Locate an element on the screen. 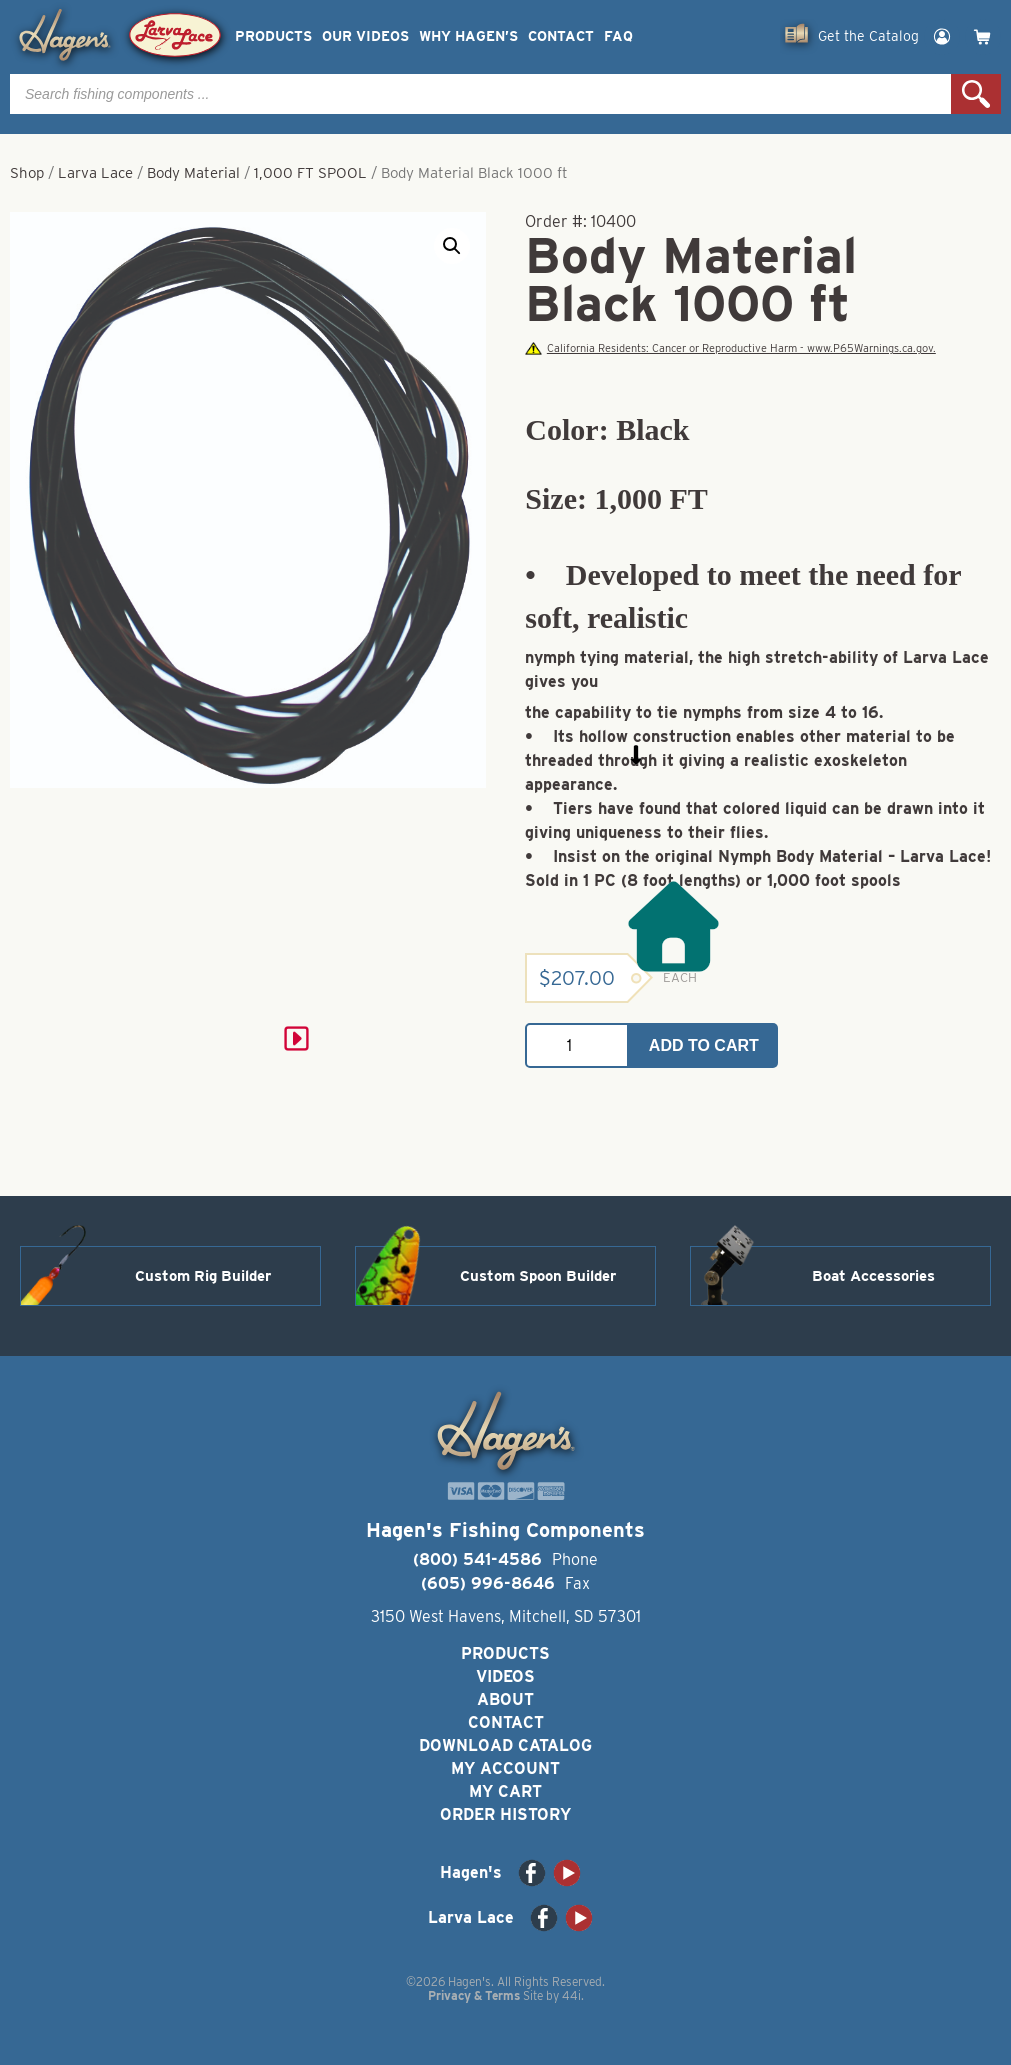 The width and height of the screenshot is (1011, 2065). play media or start video is located at coordinates (296, 1038).